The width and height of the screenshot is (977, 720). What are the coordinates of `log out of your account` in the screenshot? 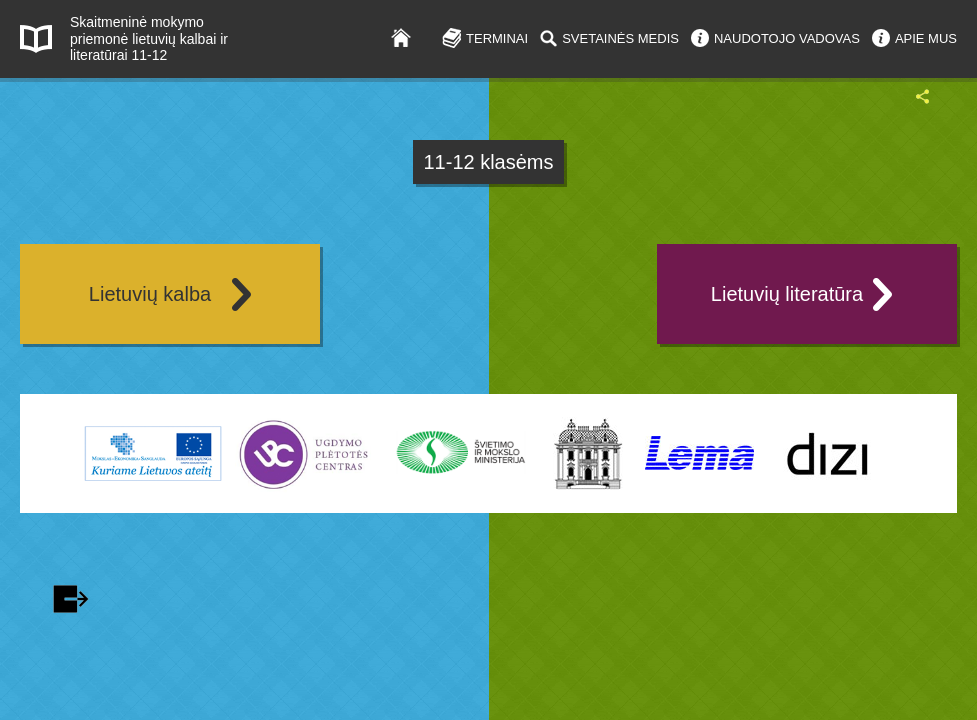 It's located at (71, 599).